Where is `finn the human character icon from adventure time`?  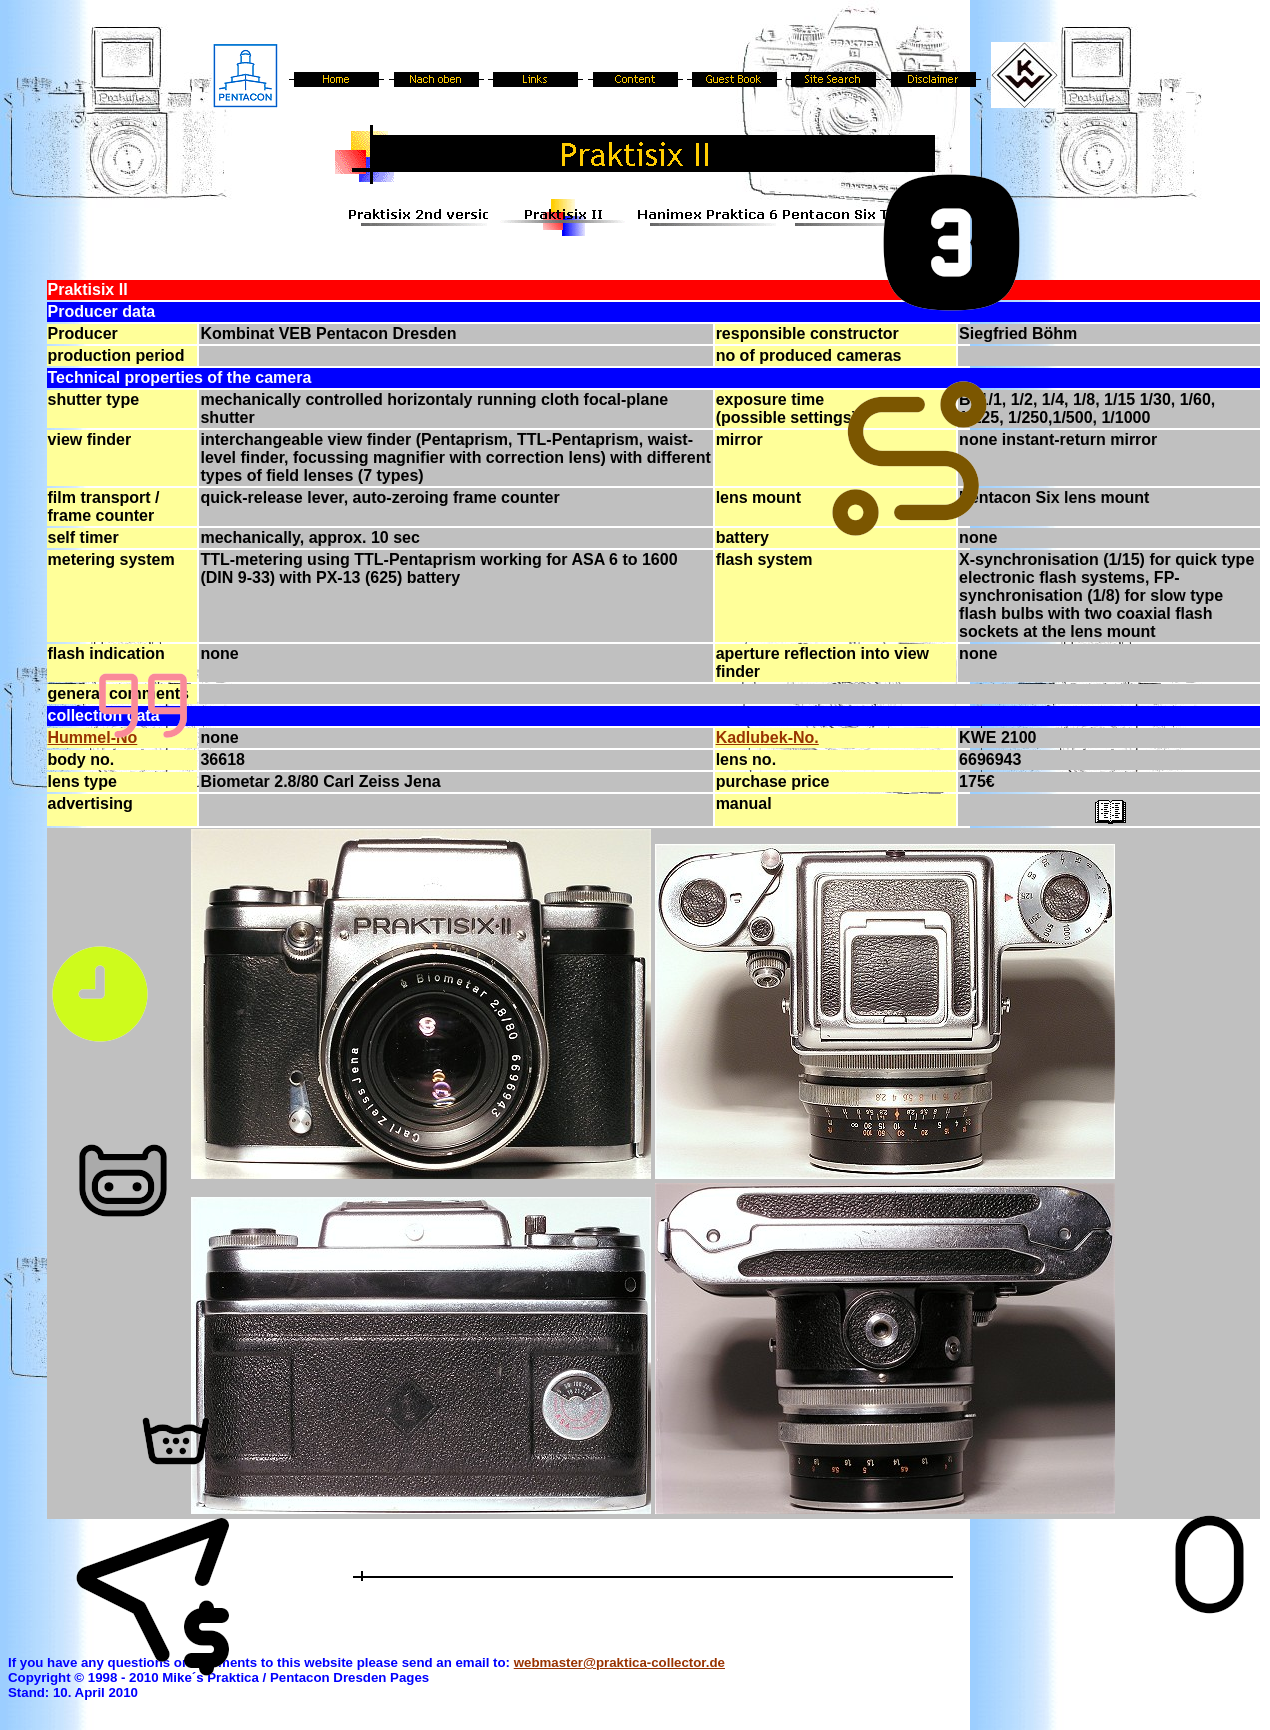 finn the human character icon from adventure time is located at coordinates (123, 1179).